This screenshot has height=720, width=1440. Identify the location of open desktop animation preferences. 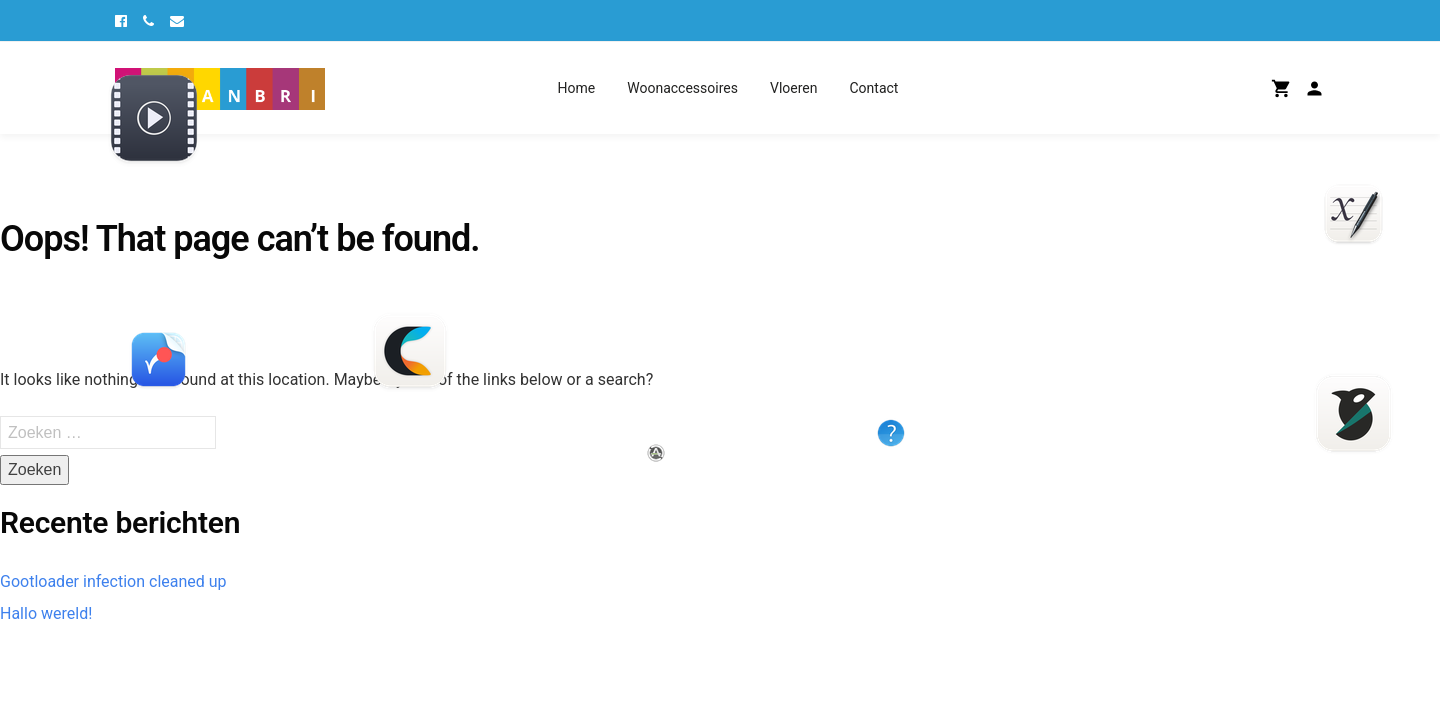
(158, 359).